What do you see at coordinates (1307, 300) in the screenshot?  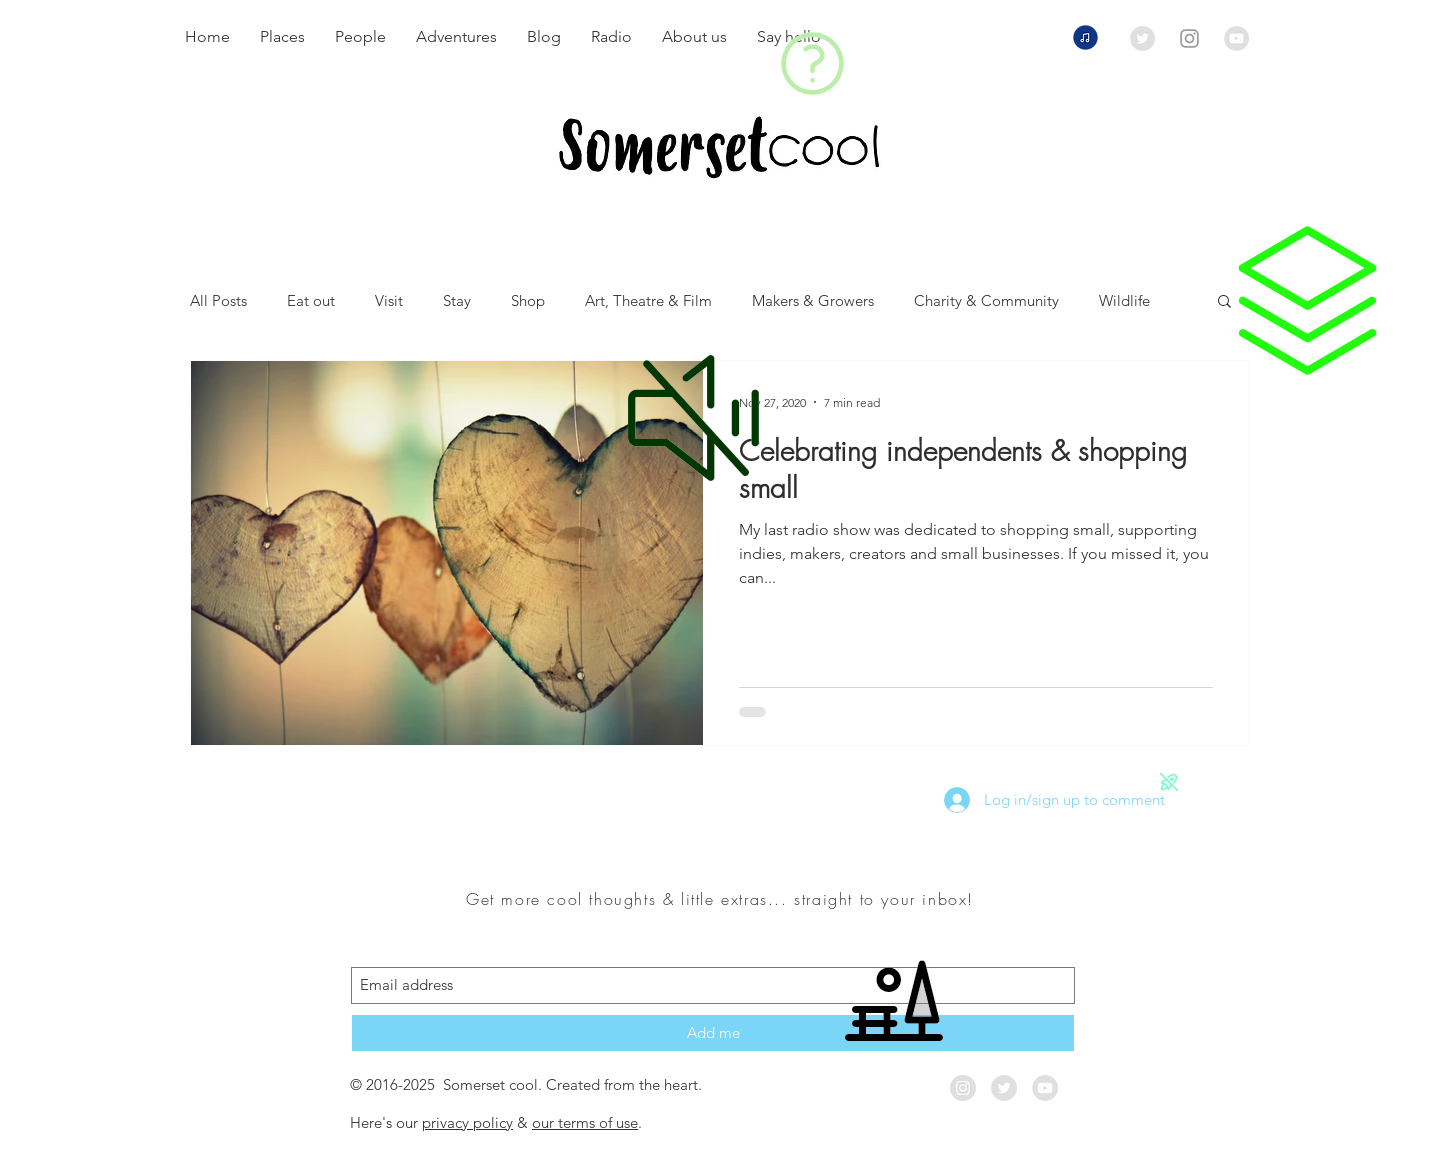 I see `view layers or stacked items` at bounding box center [1307, 300].